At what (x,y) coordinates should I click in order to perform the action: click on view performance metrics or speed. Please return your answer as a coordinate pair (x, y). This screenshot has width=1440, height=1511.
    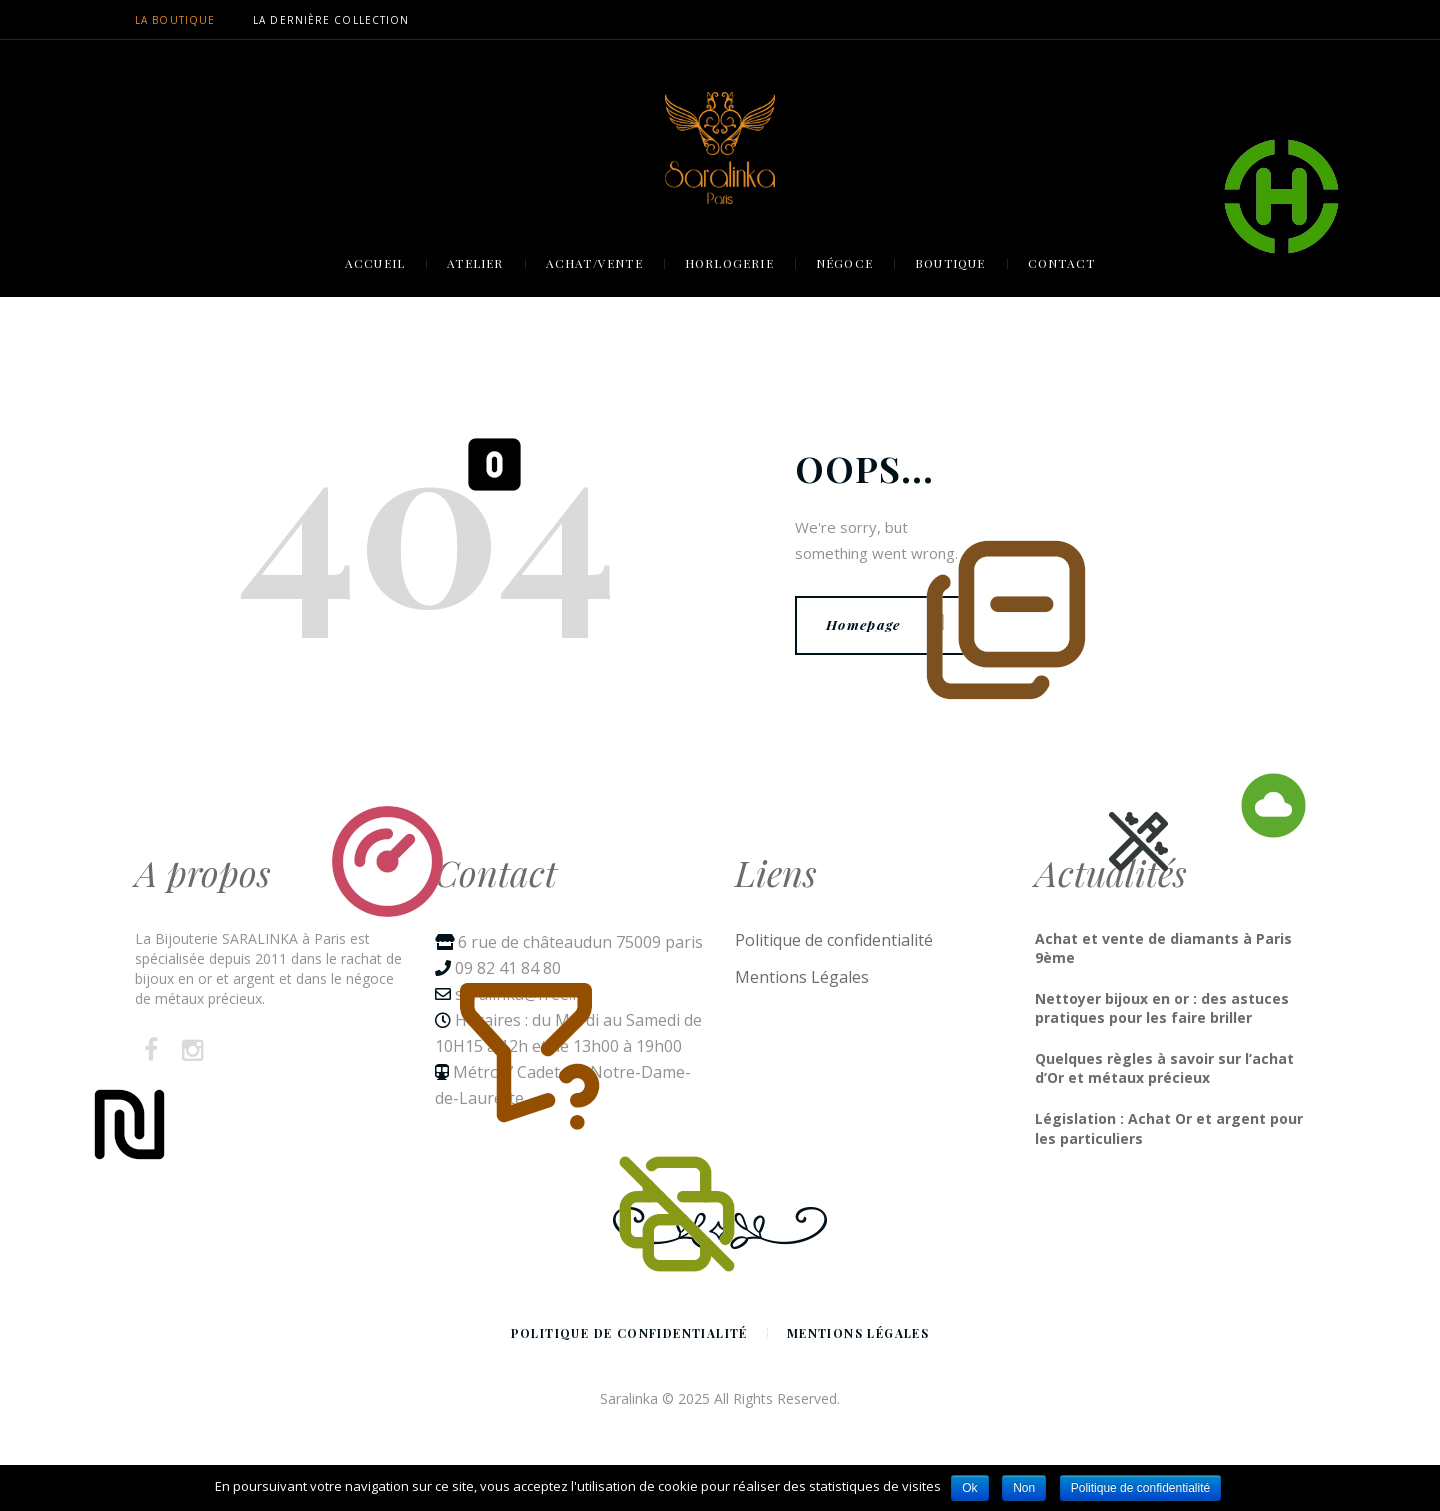
    Looking at the image, I should click on (387, 861).